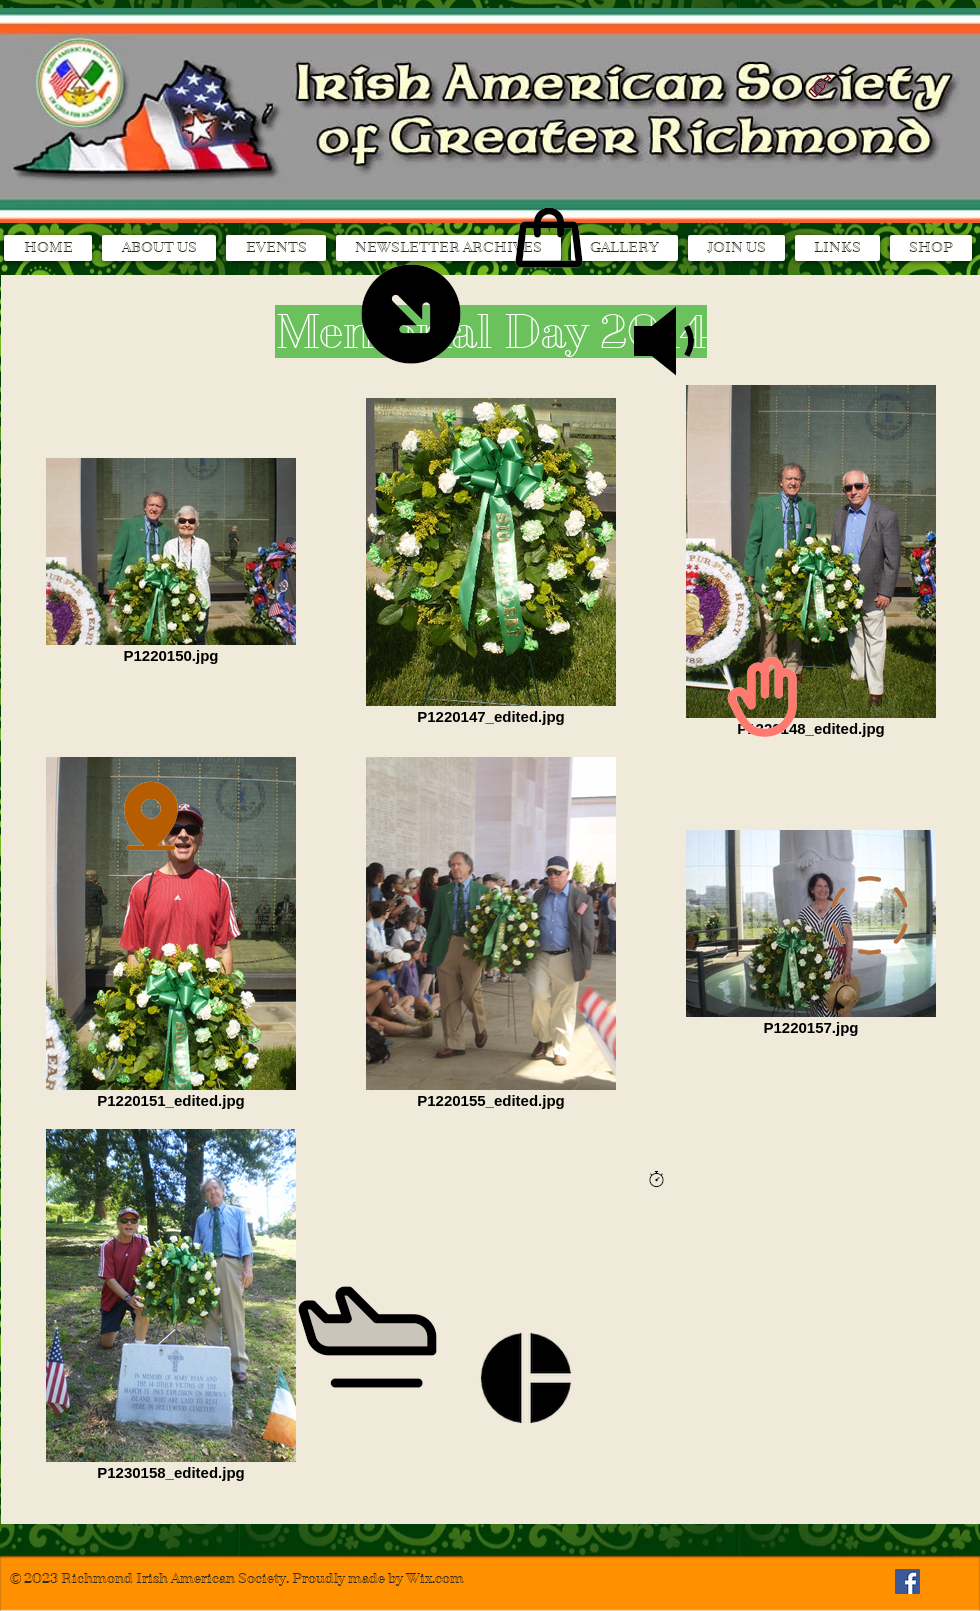 The image size is (980, 1611). What do you see at coordinates (151, 816) in the screenshot?
I see `view location on map` at bounding box center [151, 816].